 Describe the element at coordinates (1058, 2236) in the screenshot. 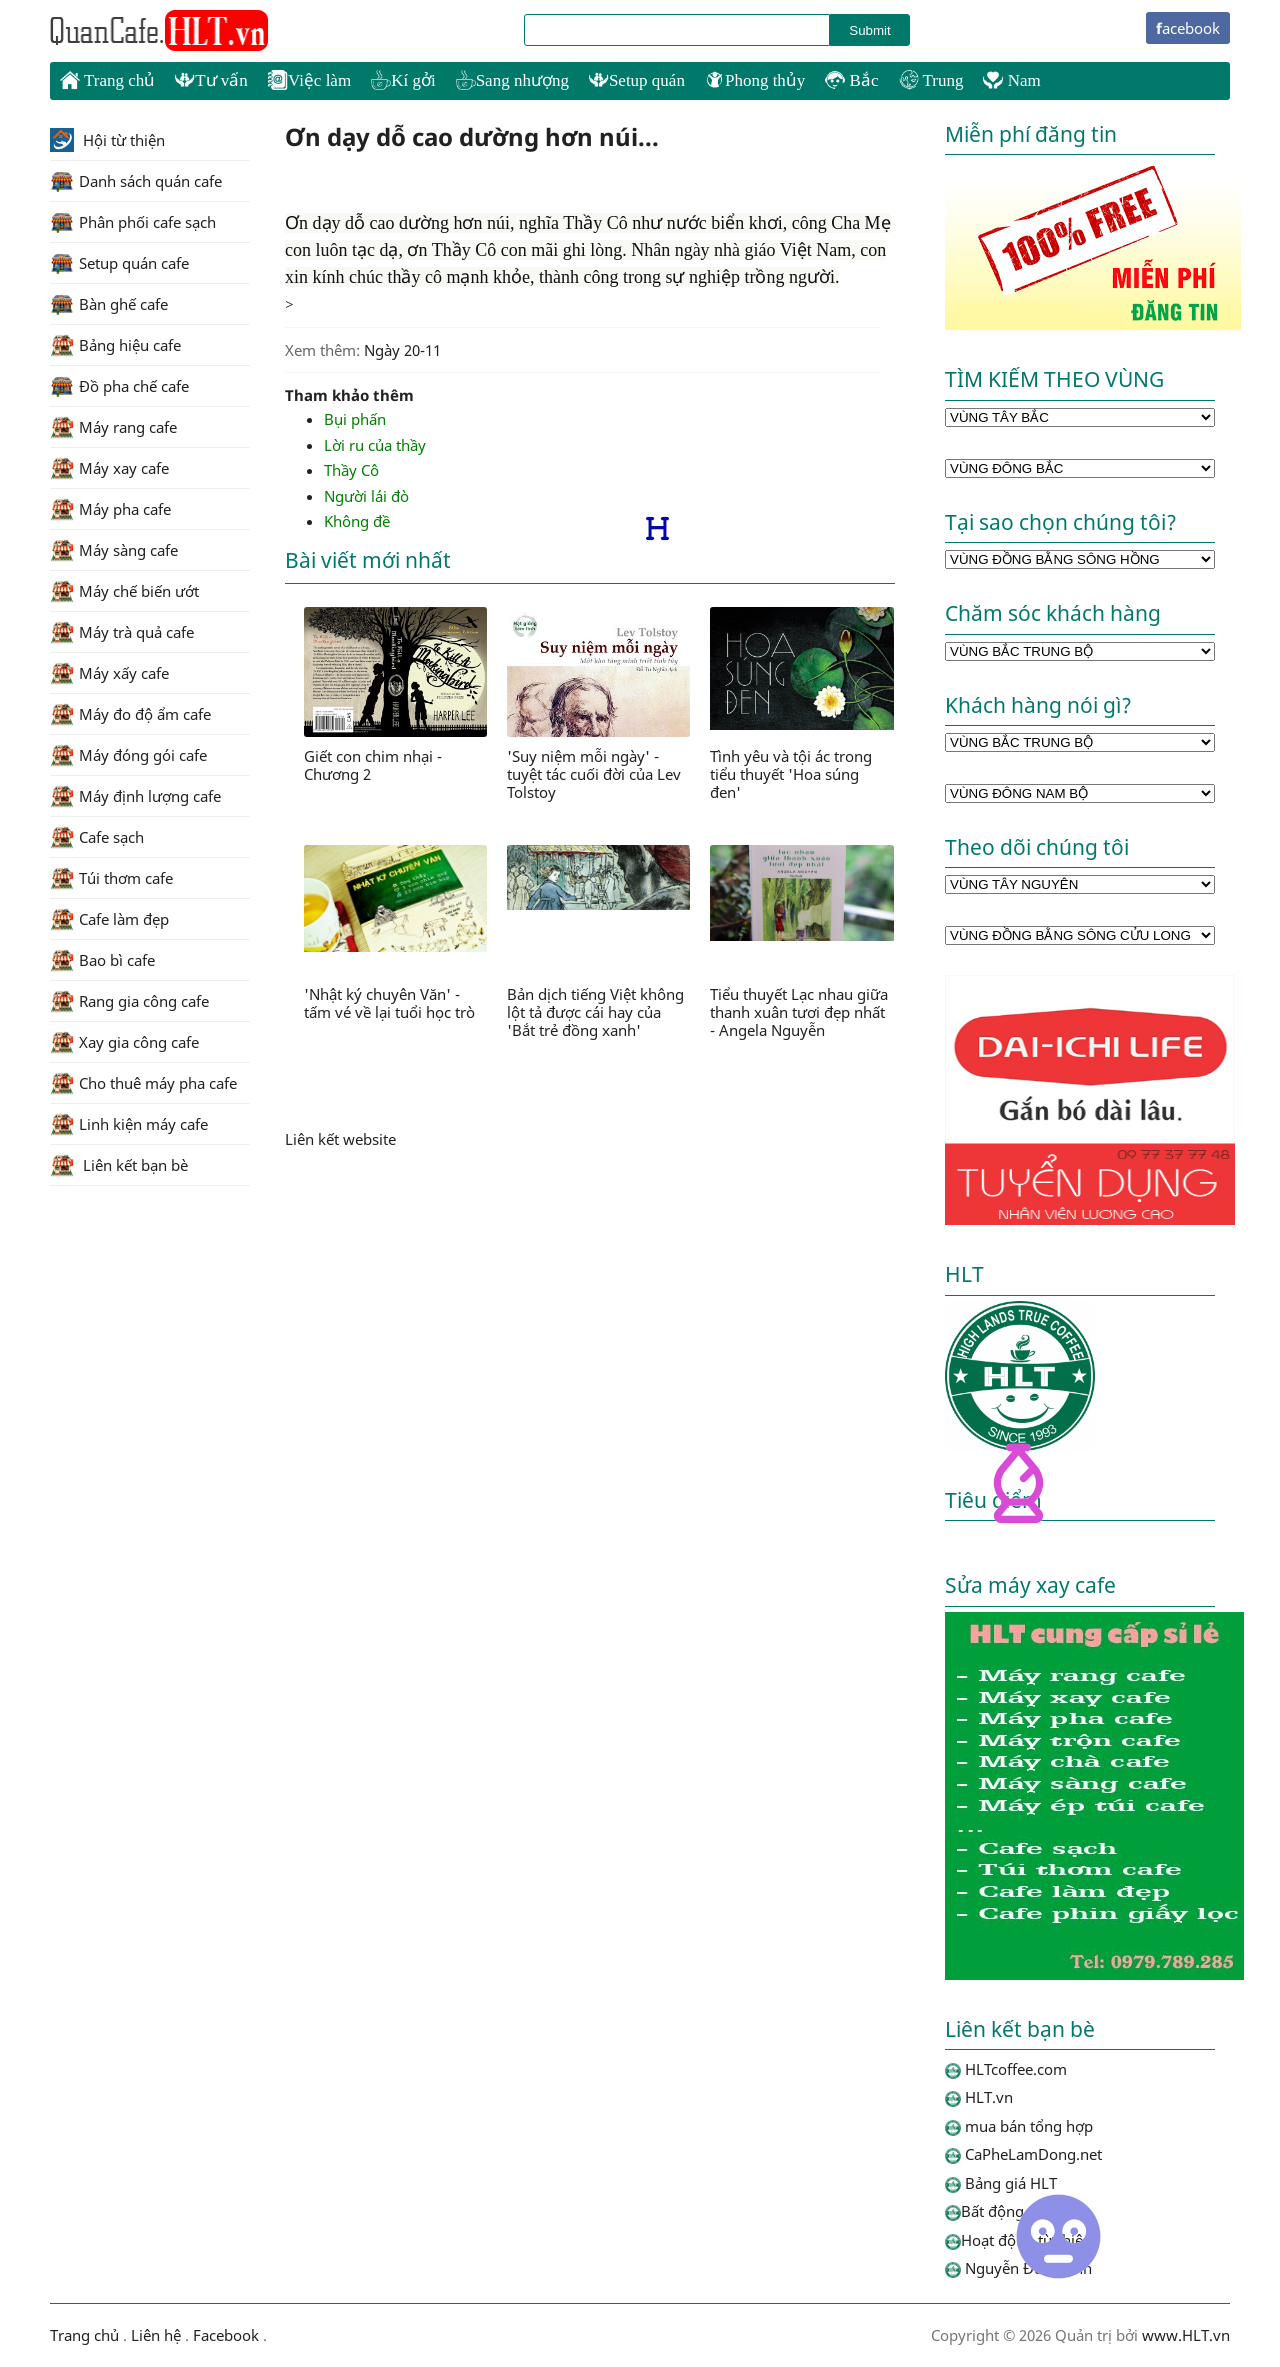

I see `flushed or surprised reaction emoji` at that location.